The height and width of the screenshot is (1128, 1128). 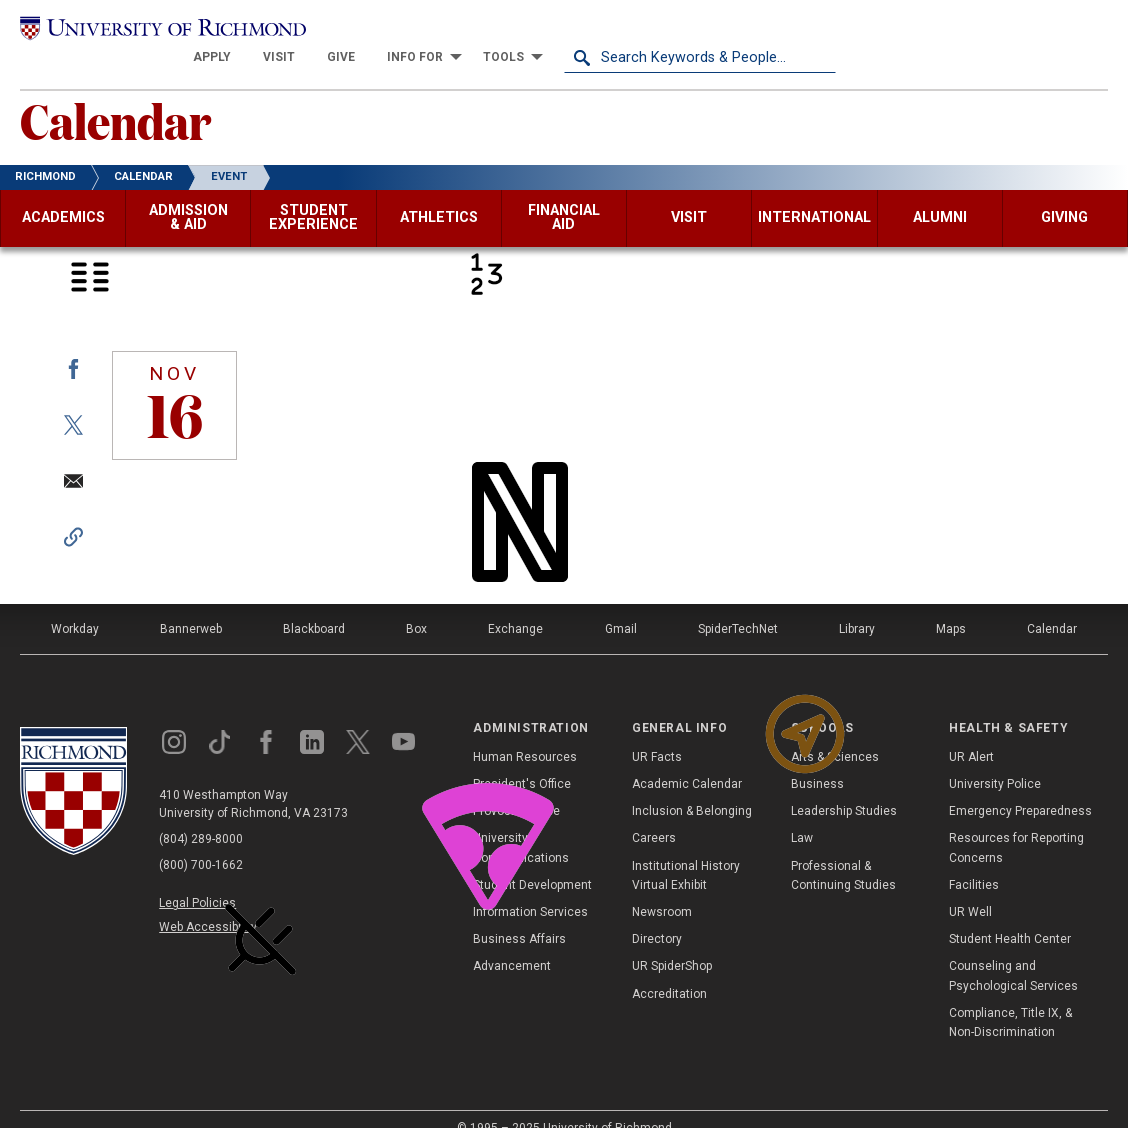 What do you see at coordinates (520, 522) in the screenshot?
I see `open Netflix app` at bounding box center [520, 522].